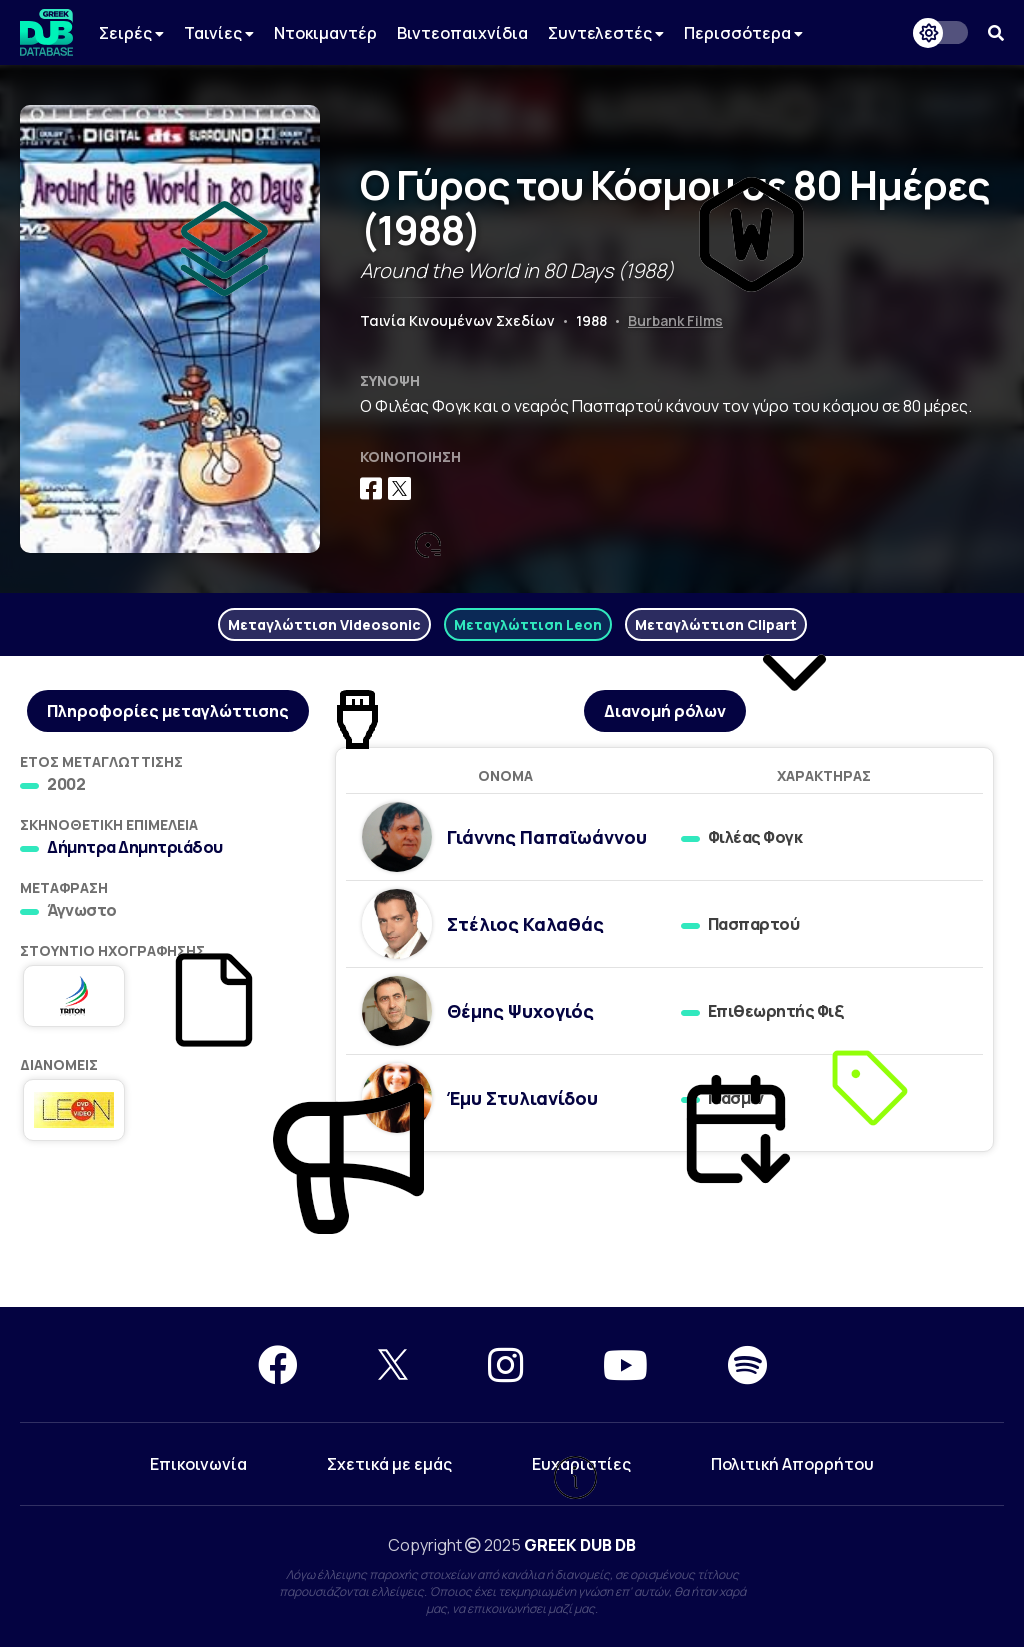 Image resolution: width=1024 pixels, height=1647 pixels. What do you see at coordinates (751, 234) in the screenshot?
I see `open or access a service starting with "W"` at bounding box center [751, 234].